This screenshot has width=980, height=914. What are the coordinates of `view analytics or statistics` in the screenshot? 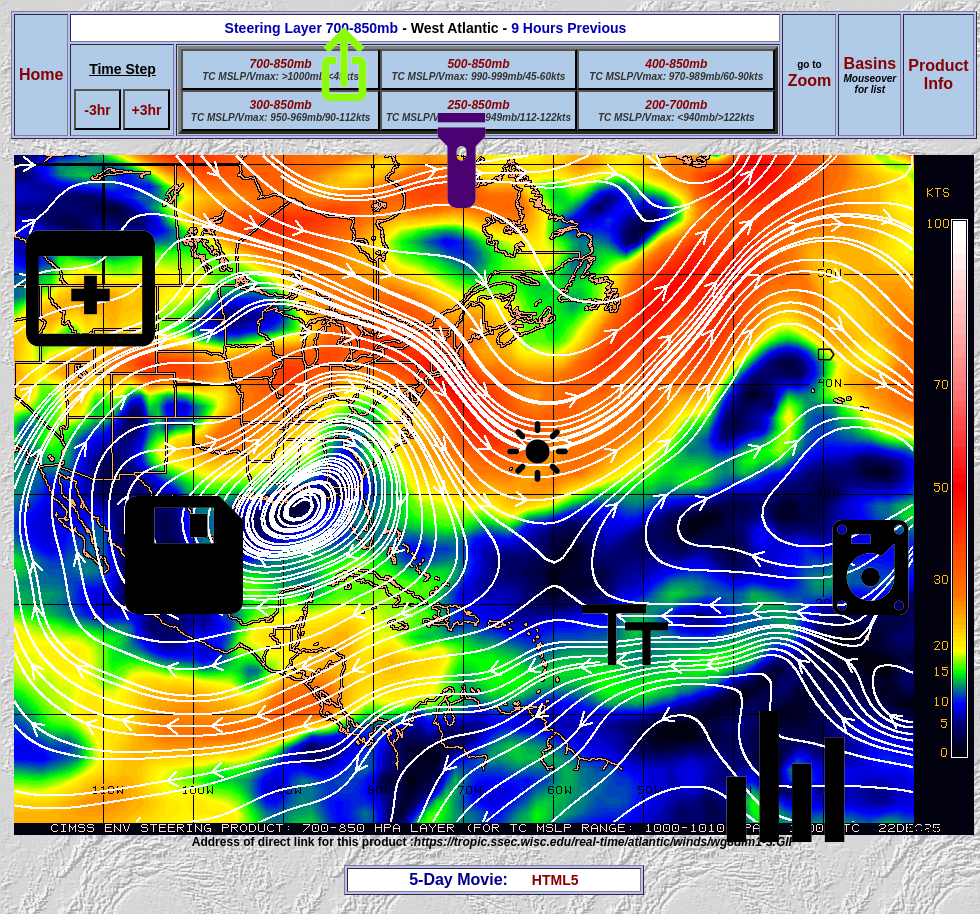 It's located at (785, 776).